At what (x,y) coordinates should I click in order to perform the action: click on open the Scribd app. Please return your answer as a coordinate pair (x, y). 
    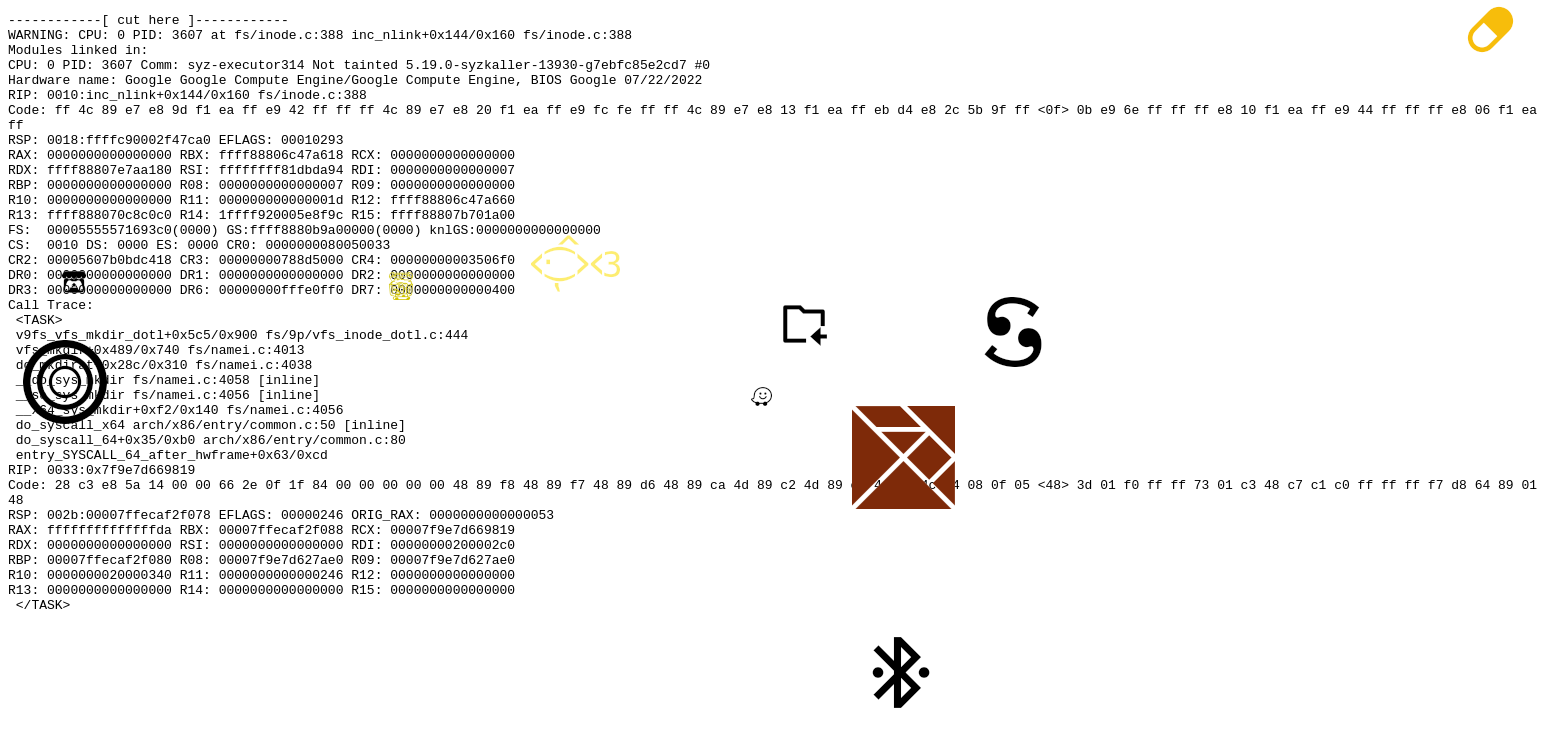
    Looking at the image, I should click on (1013, 332).